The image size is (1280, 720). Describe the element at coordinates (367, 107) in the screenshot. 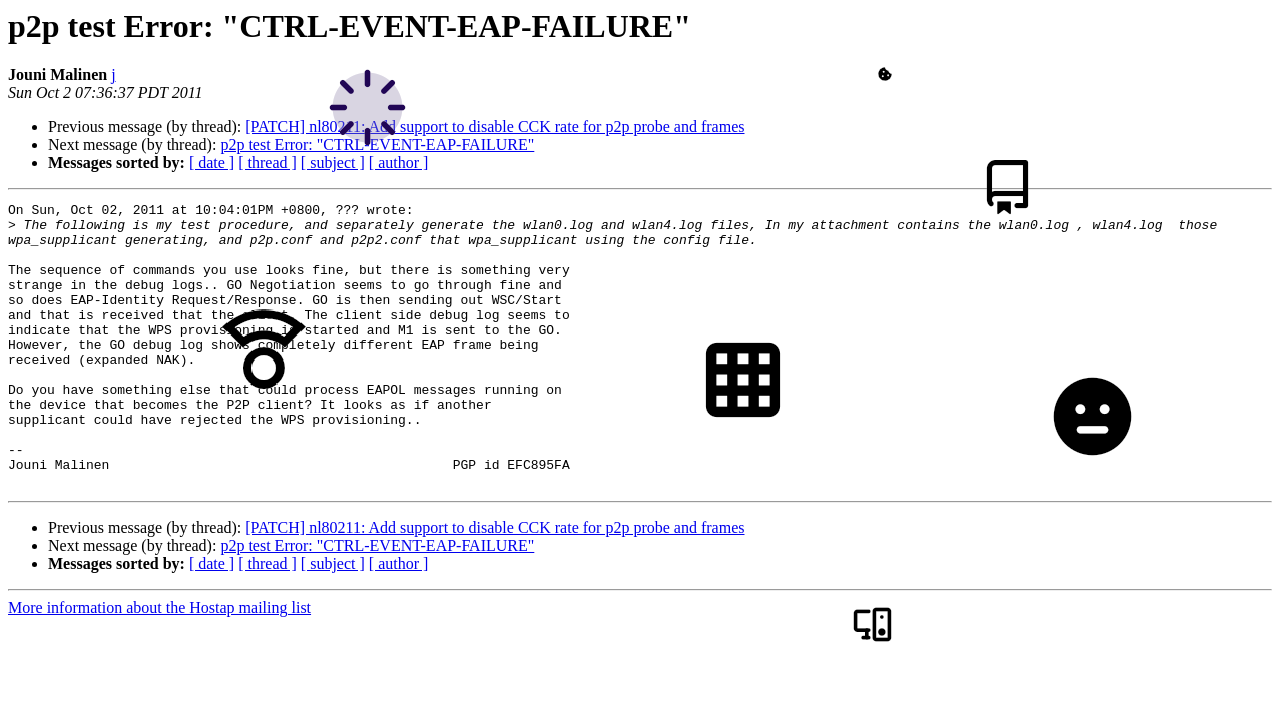

I see `indicates content is loading` at that location.